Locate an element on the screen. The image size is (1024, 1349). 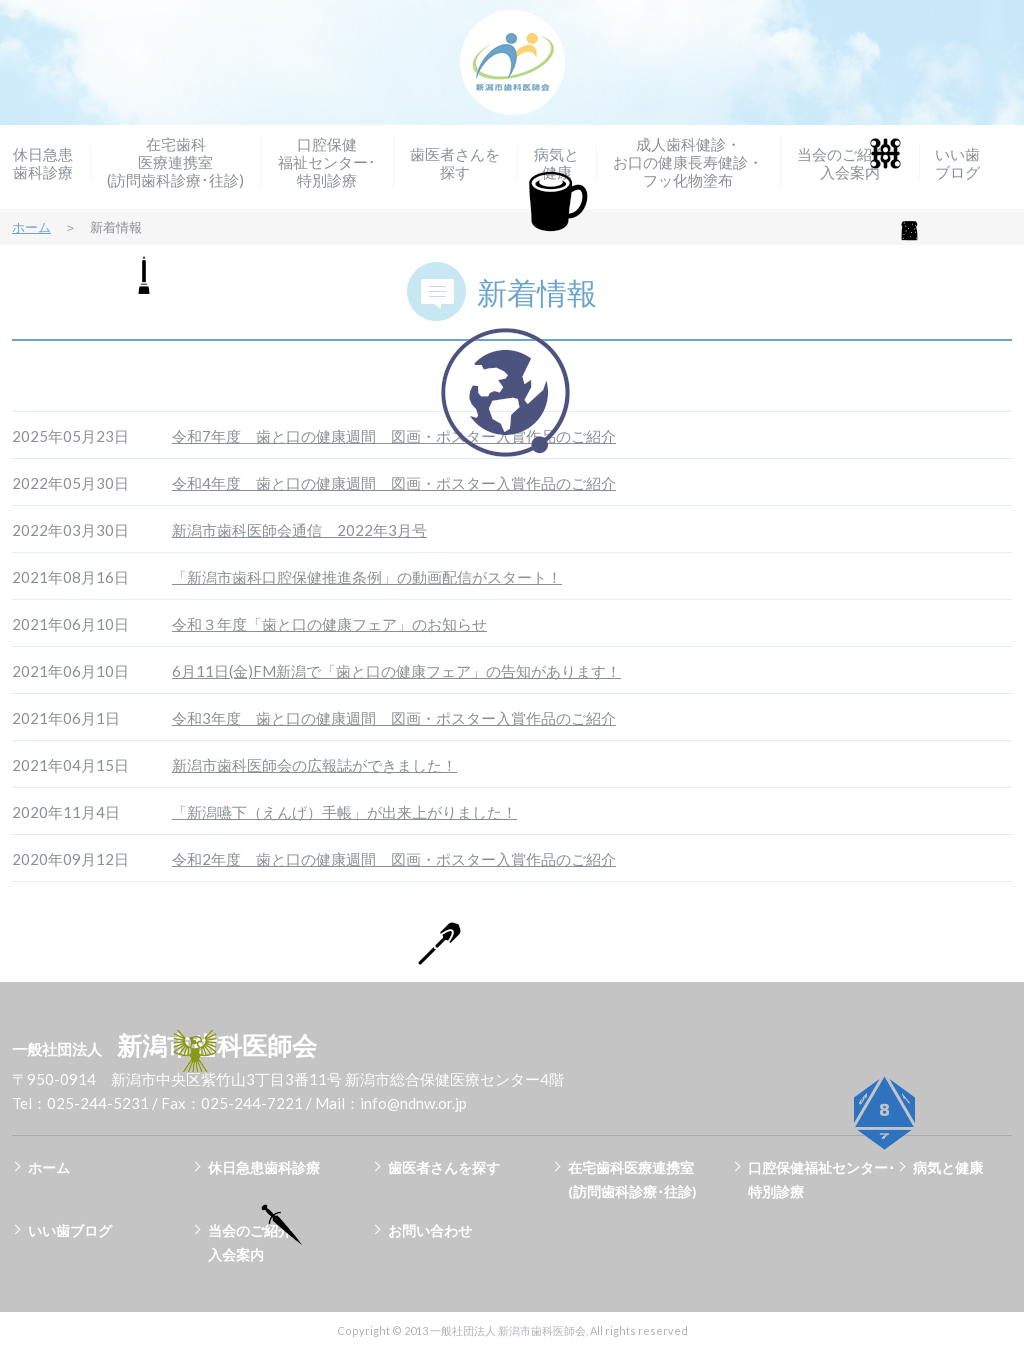
equip digging or excavation tool is located at coordinates (439, 944).